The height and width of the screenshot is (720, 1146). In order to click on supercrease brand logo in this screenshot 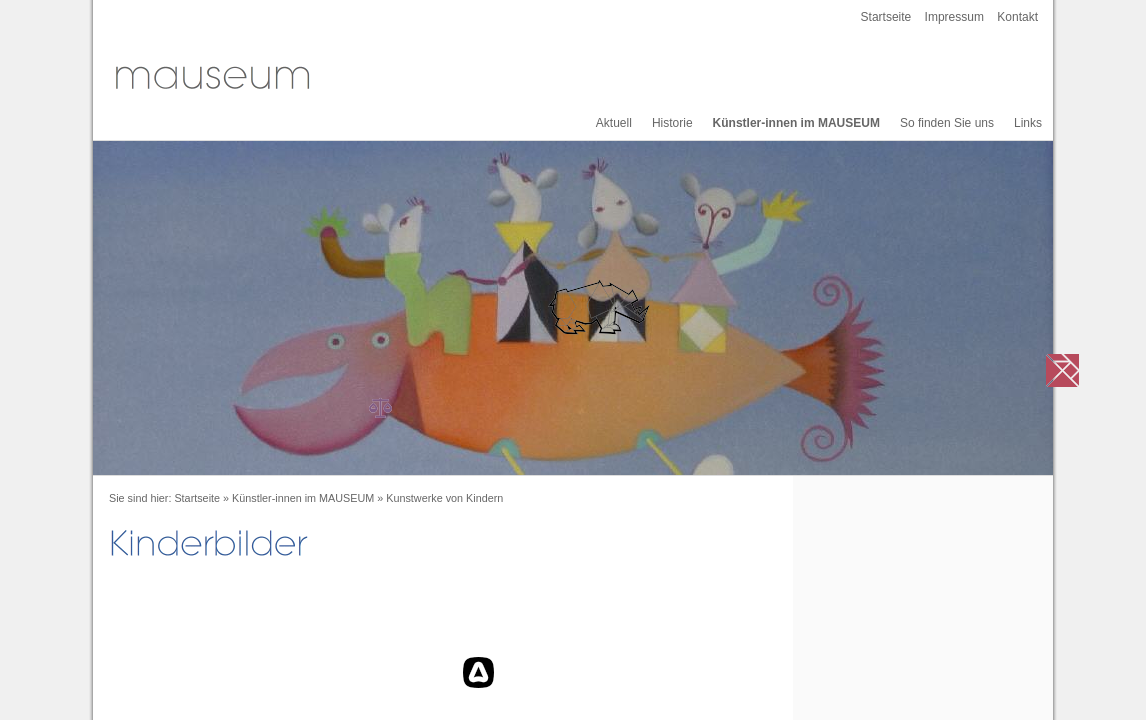, I will do `click(599, 307)`.